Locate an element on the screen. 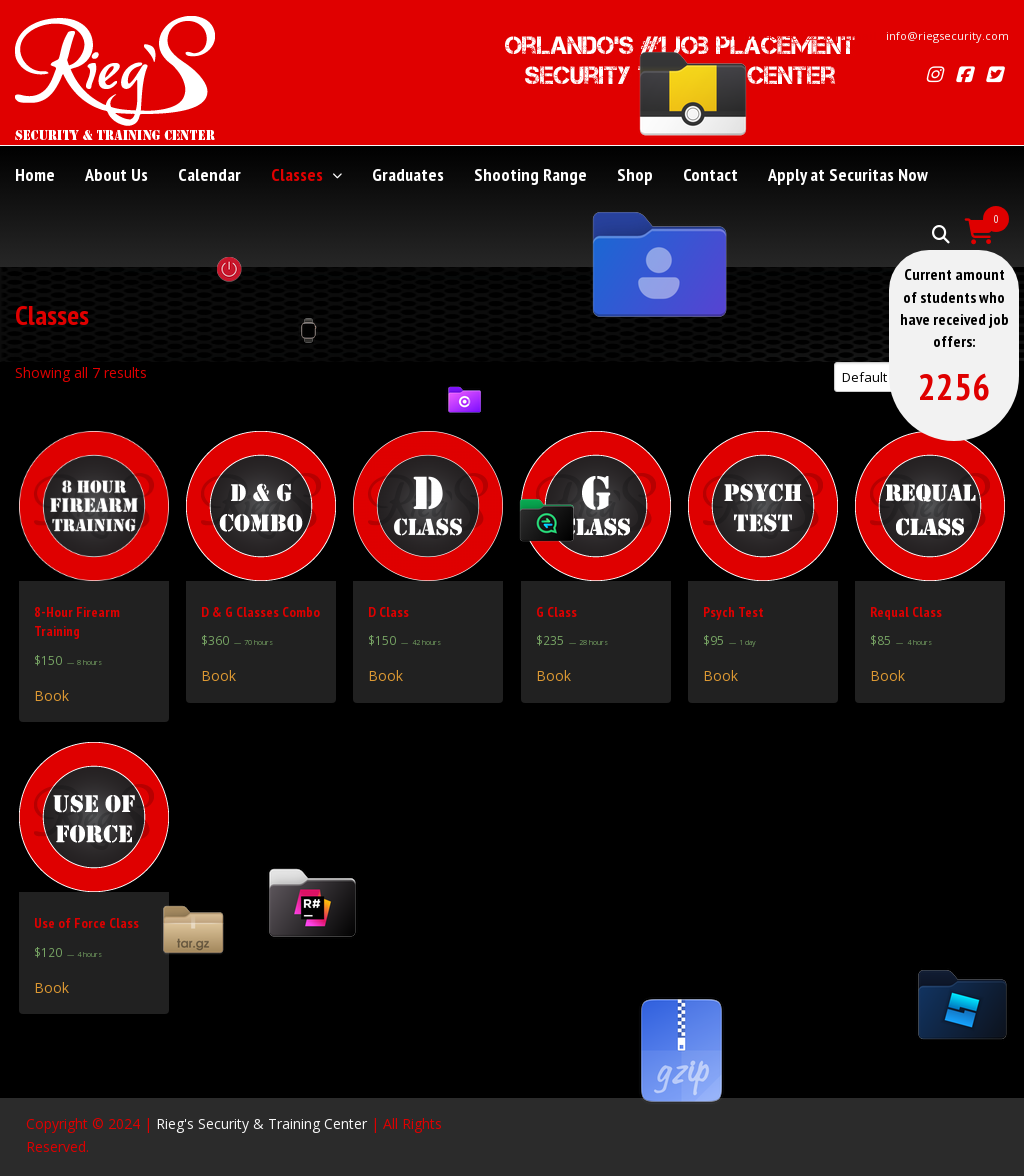  shut down the system is located at coordinates (229, 269).